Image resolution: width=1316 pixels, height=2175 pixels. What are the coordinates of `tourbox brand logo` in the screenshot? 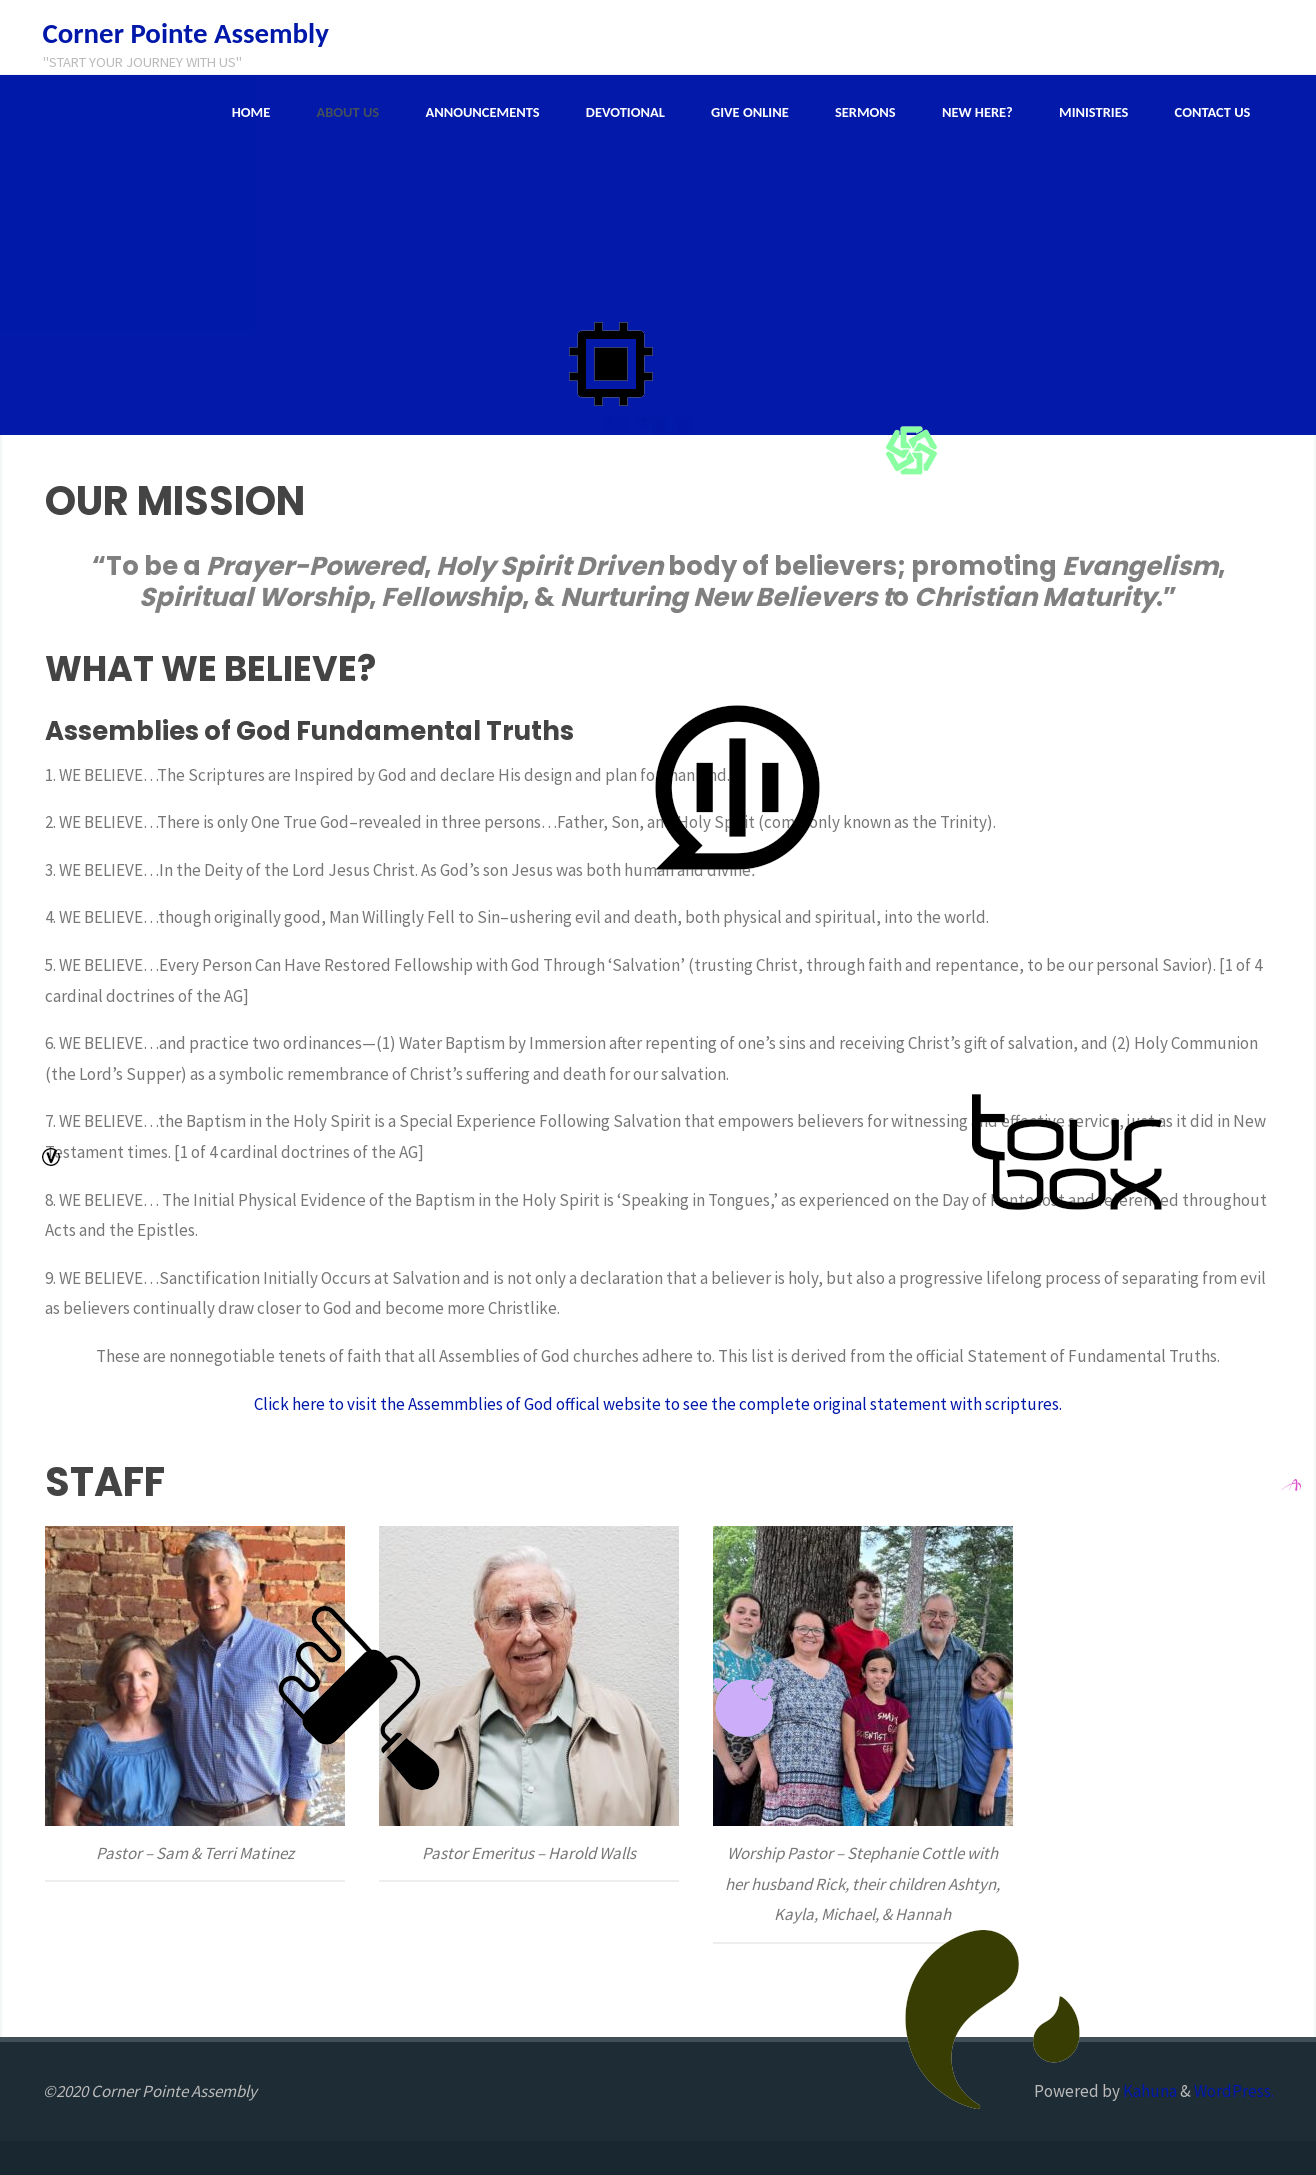 It's located at (1067, 1152).